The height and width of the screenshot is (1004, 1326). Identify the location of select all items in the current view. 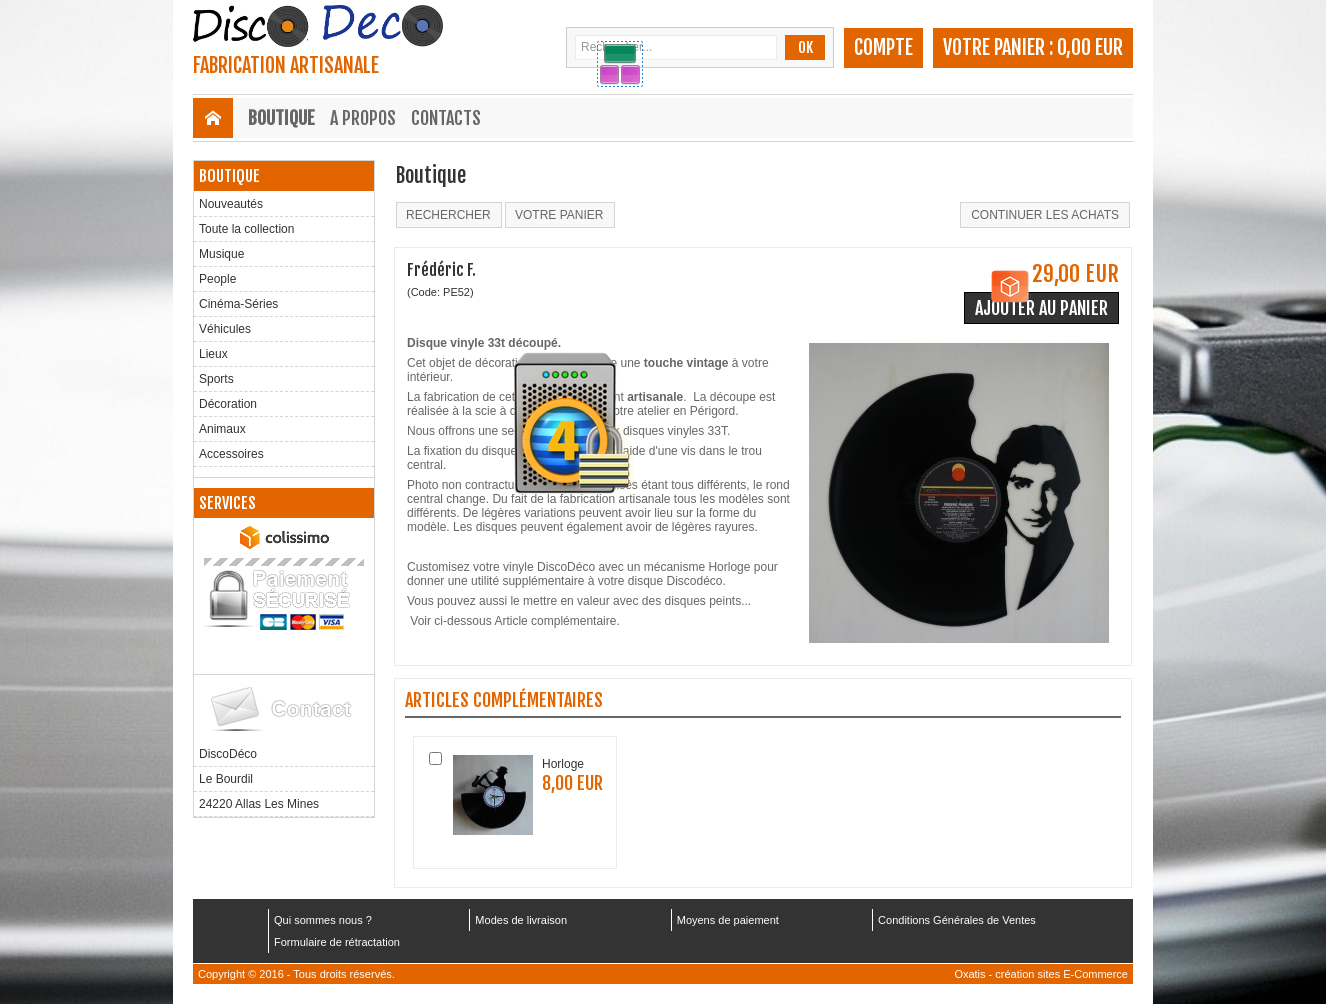
(620, 64).